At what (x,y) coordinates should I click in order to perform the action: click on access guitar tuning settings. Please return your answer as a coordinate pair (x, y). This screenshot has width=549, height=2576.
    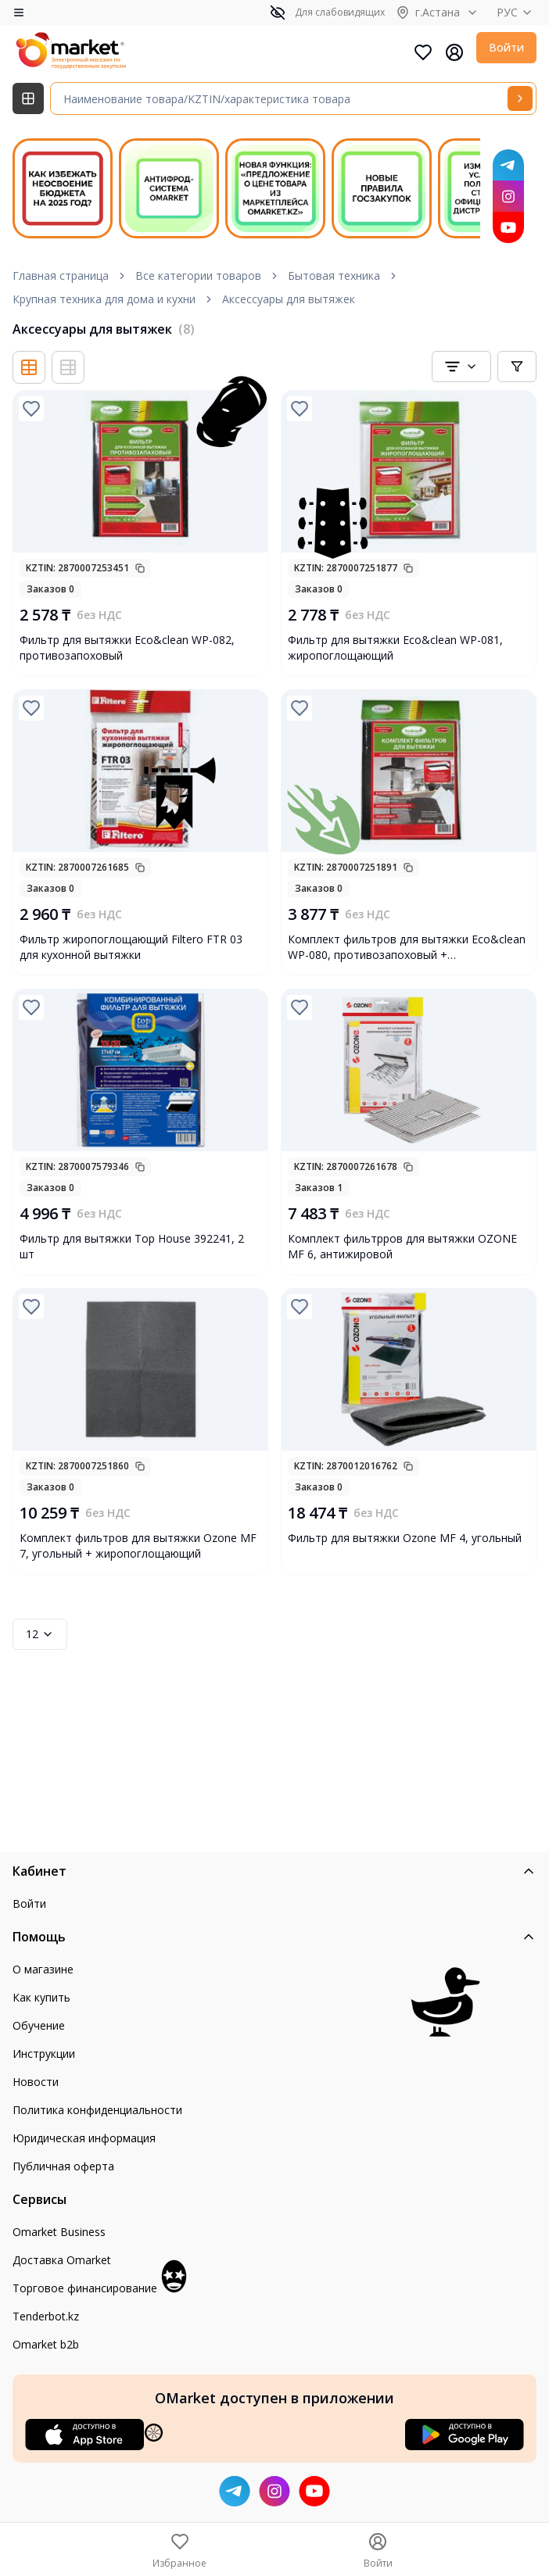
    Looking at the image, I should click on (332, 523).